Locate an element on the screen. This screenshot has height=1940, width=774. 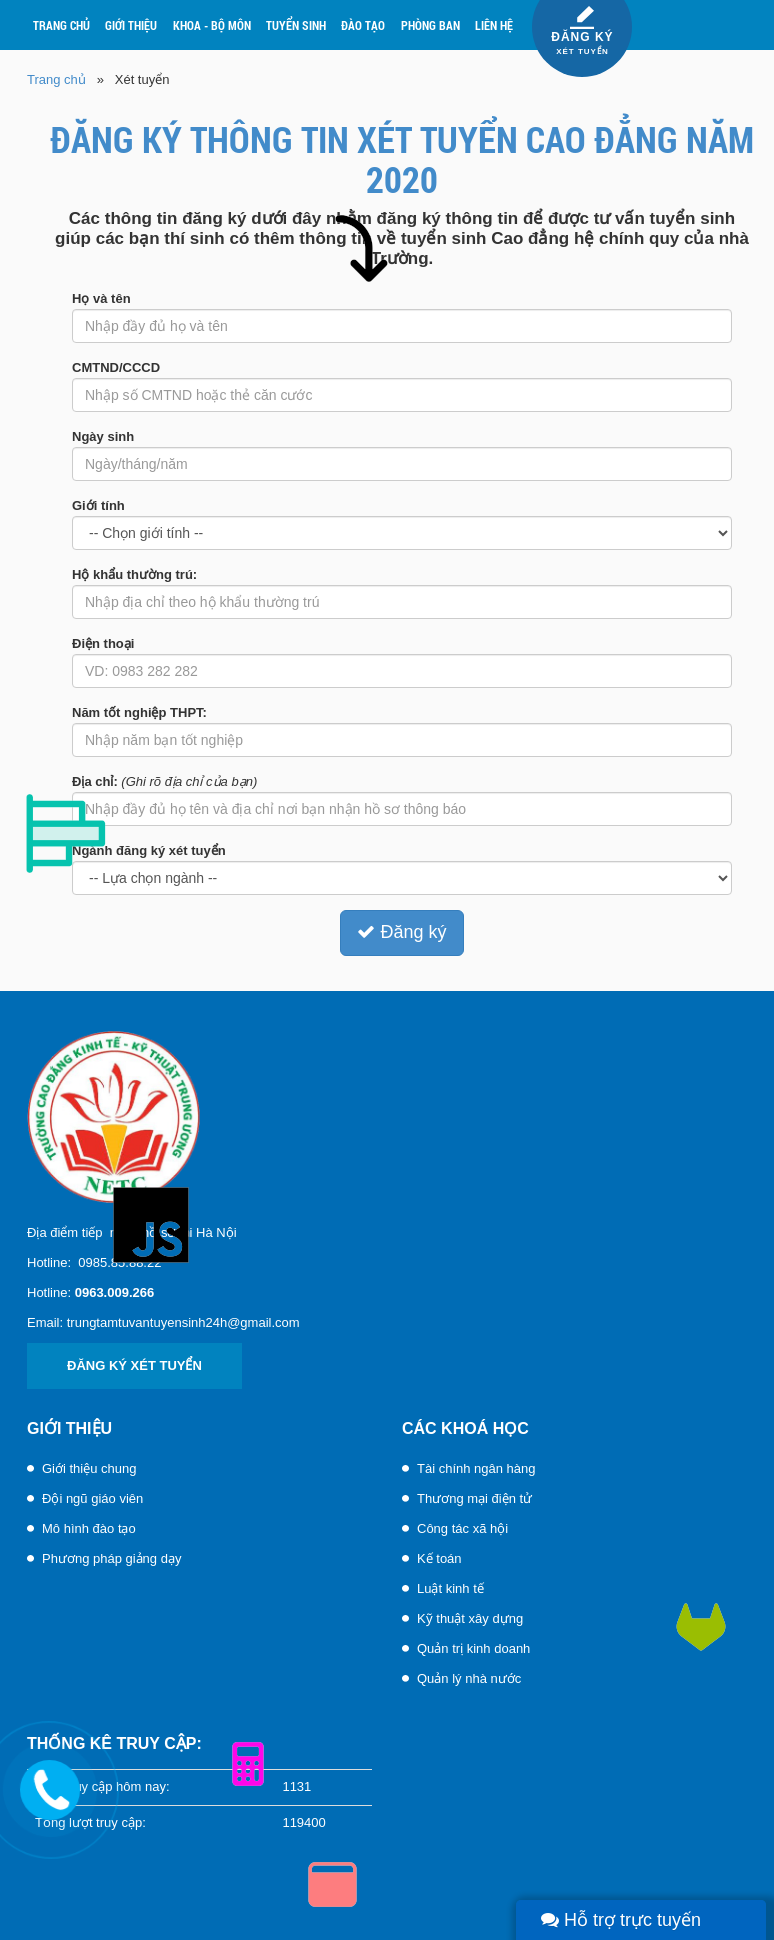
open browser or web view is located at coordinates (332, 1884).